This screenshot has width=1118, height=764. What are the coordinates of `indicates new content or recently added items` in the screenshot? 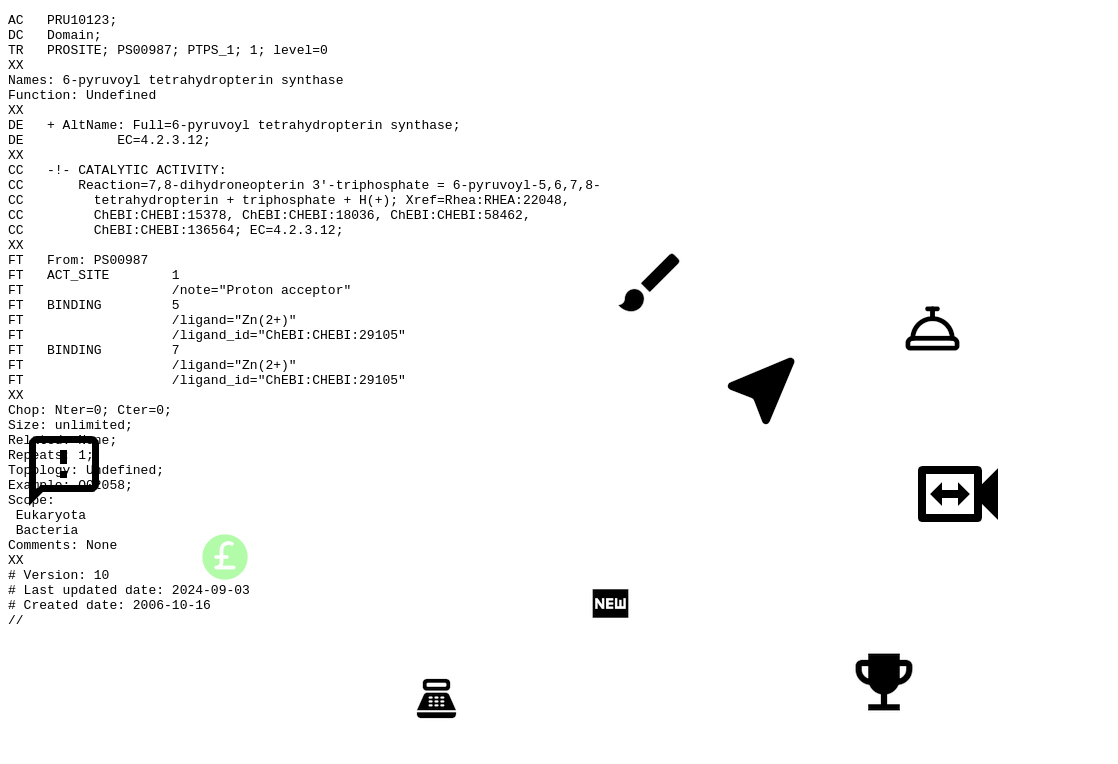 It's located at (610, 603).